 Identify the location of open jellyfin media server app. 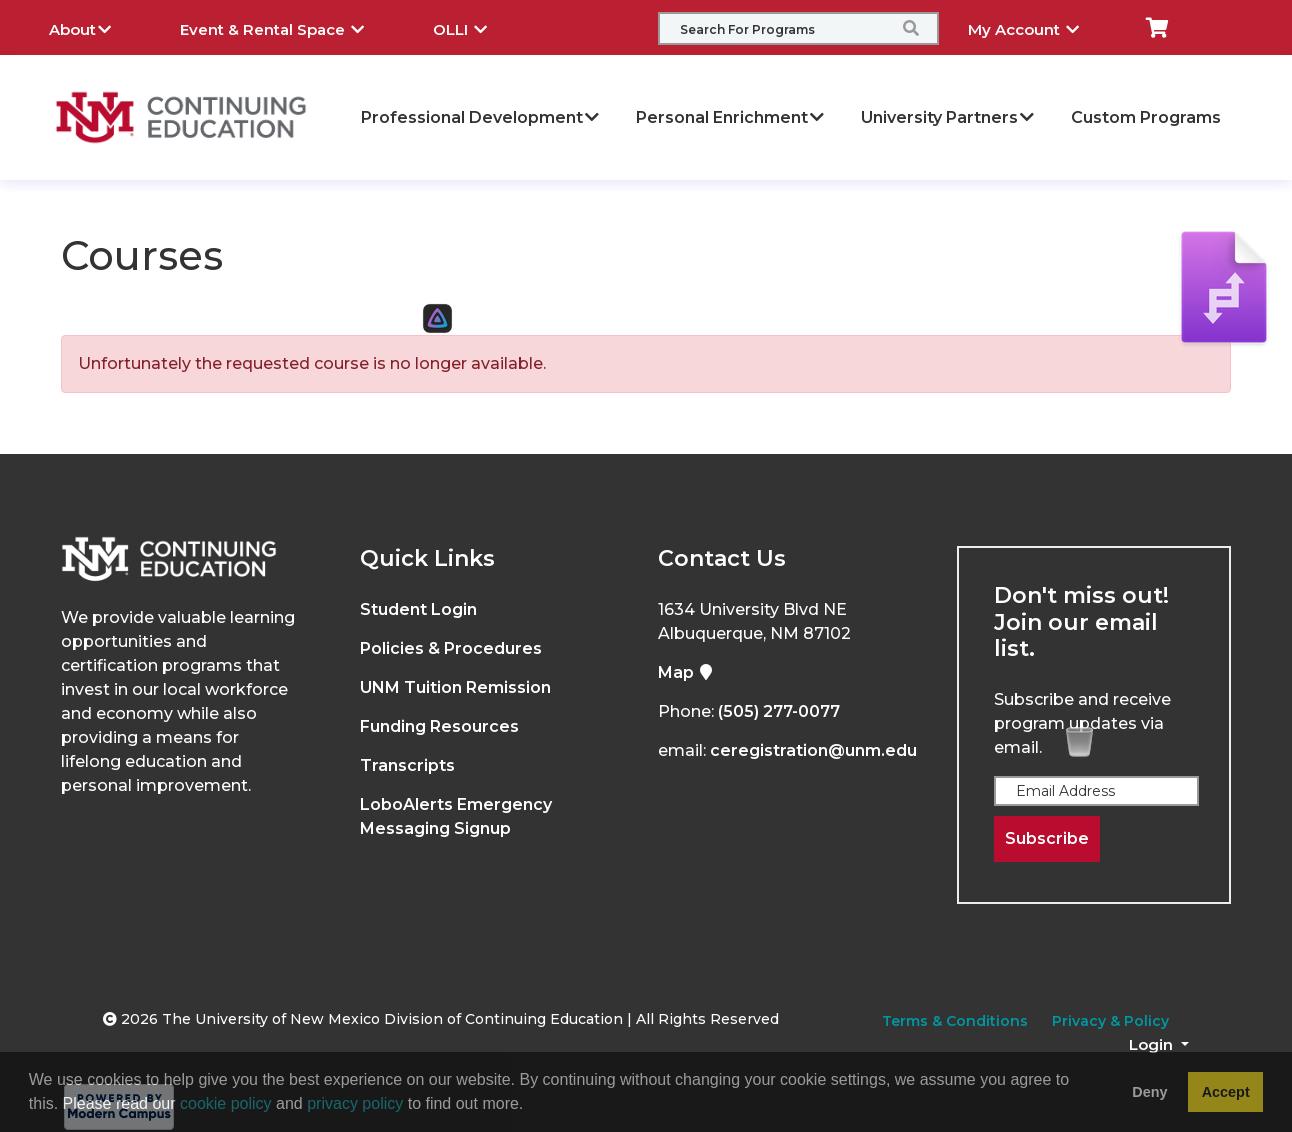
(437, 318).